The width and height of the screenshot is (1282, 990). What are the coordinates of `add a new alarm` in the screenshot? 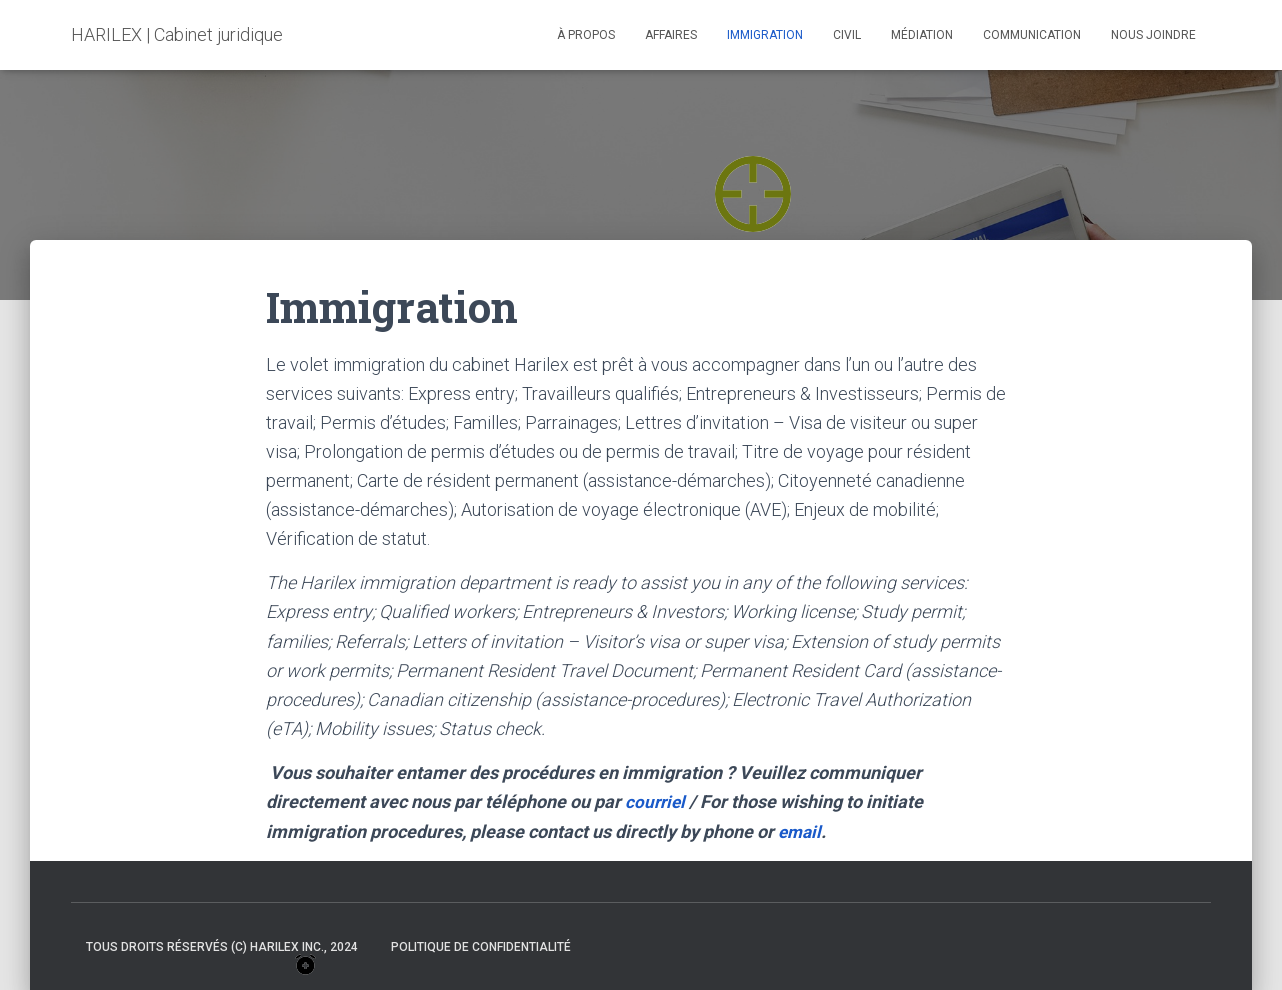 It's located at (305, 964).